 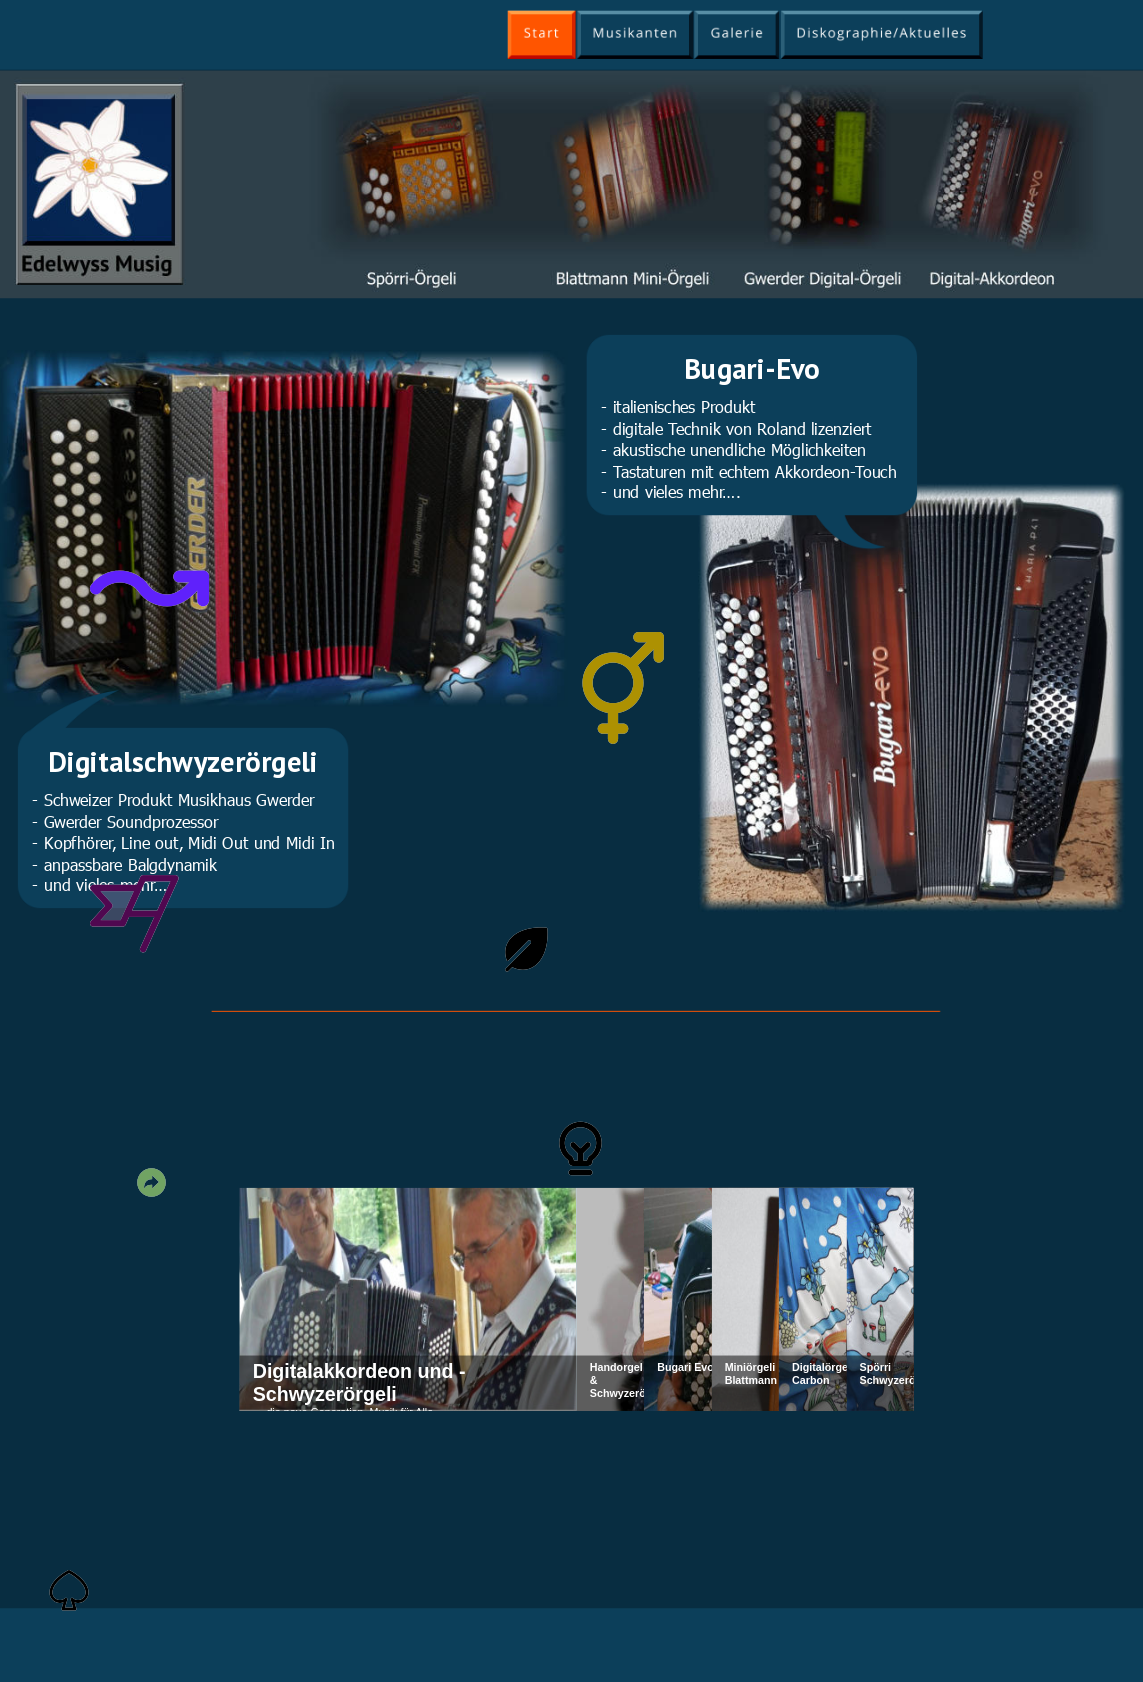 What do you see at coordinates (613, 688) in the screenshot?
I see `indicates gender options or settings` at bounding box center [613, 688].